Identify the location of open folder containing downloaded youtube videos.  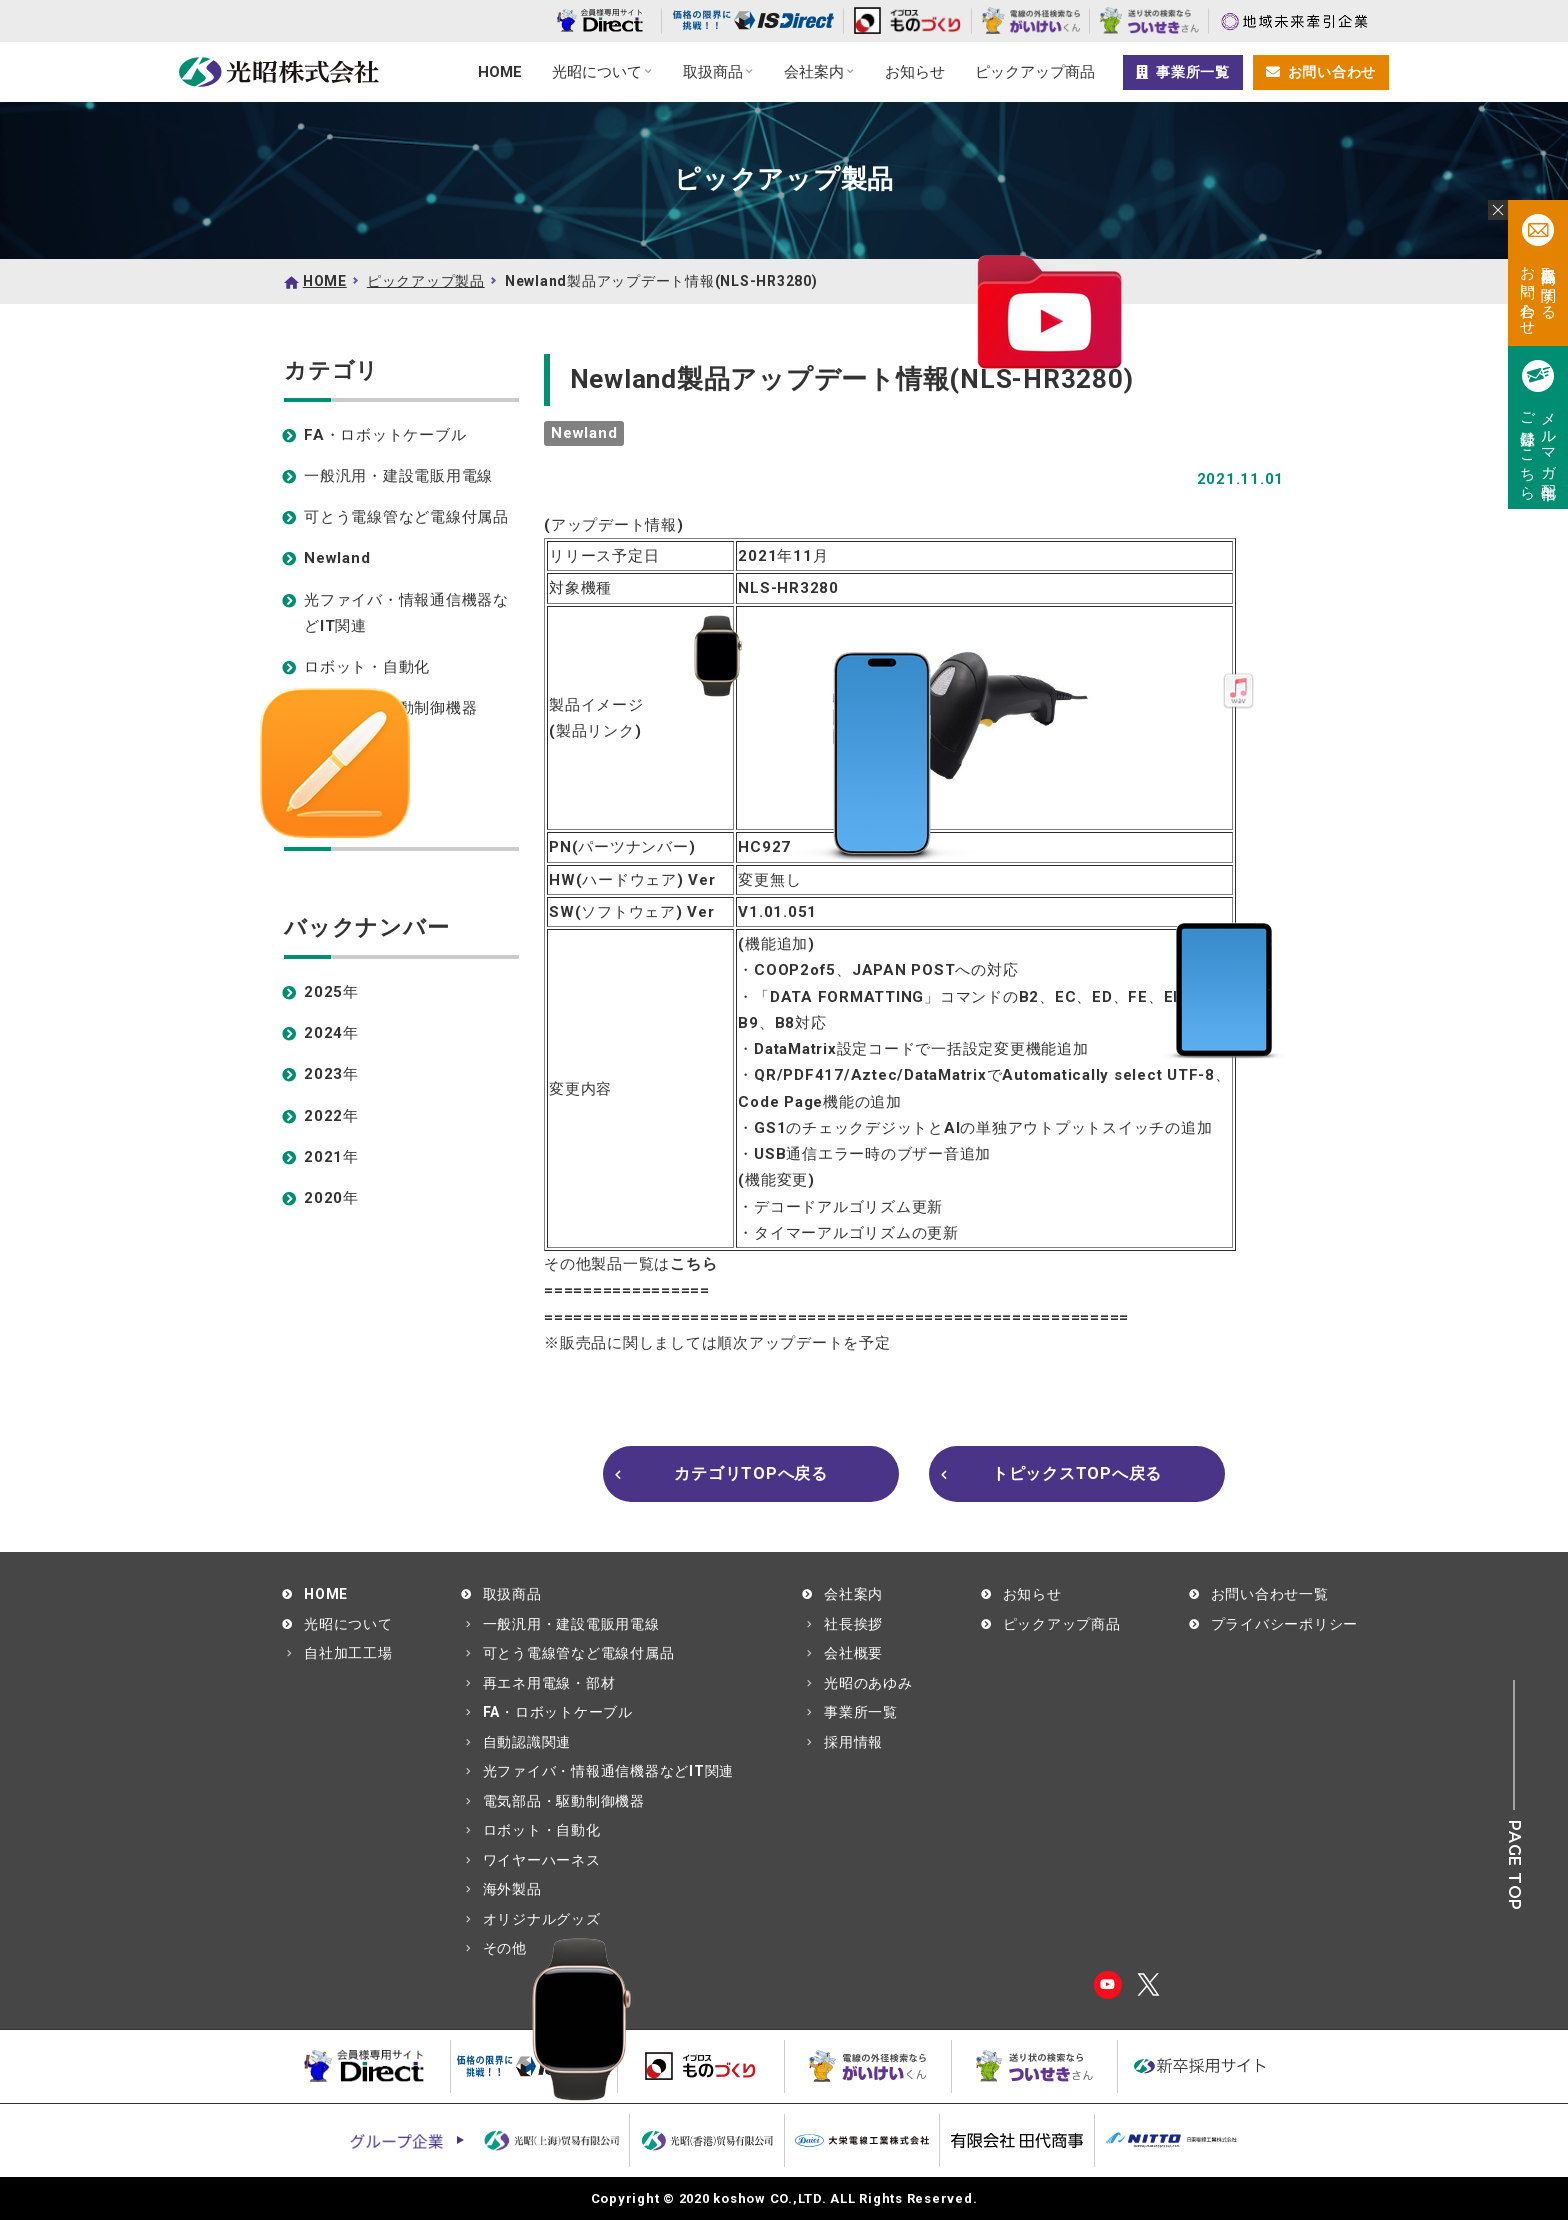
(1049, 316).